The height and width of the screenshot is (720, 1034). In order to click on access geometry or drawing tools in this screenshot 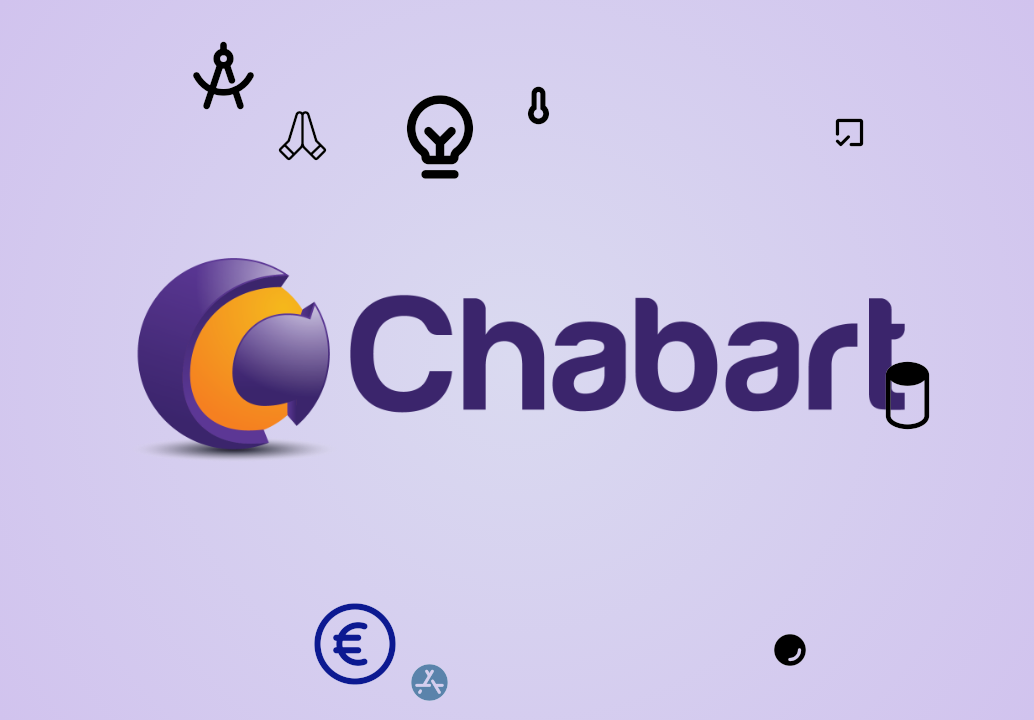, I will do `click(223, 75)`.